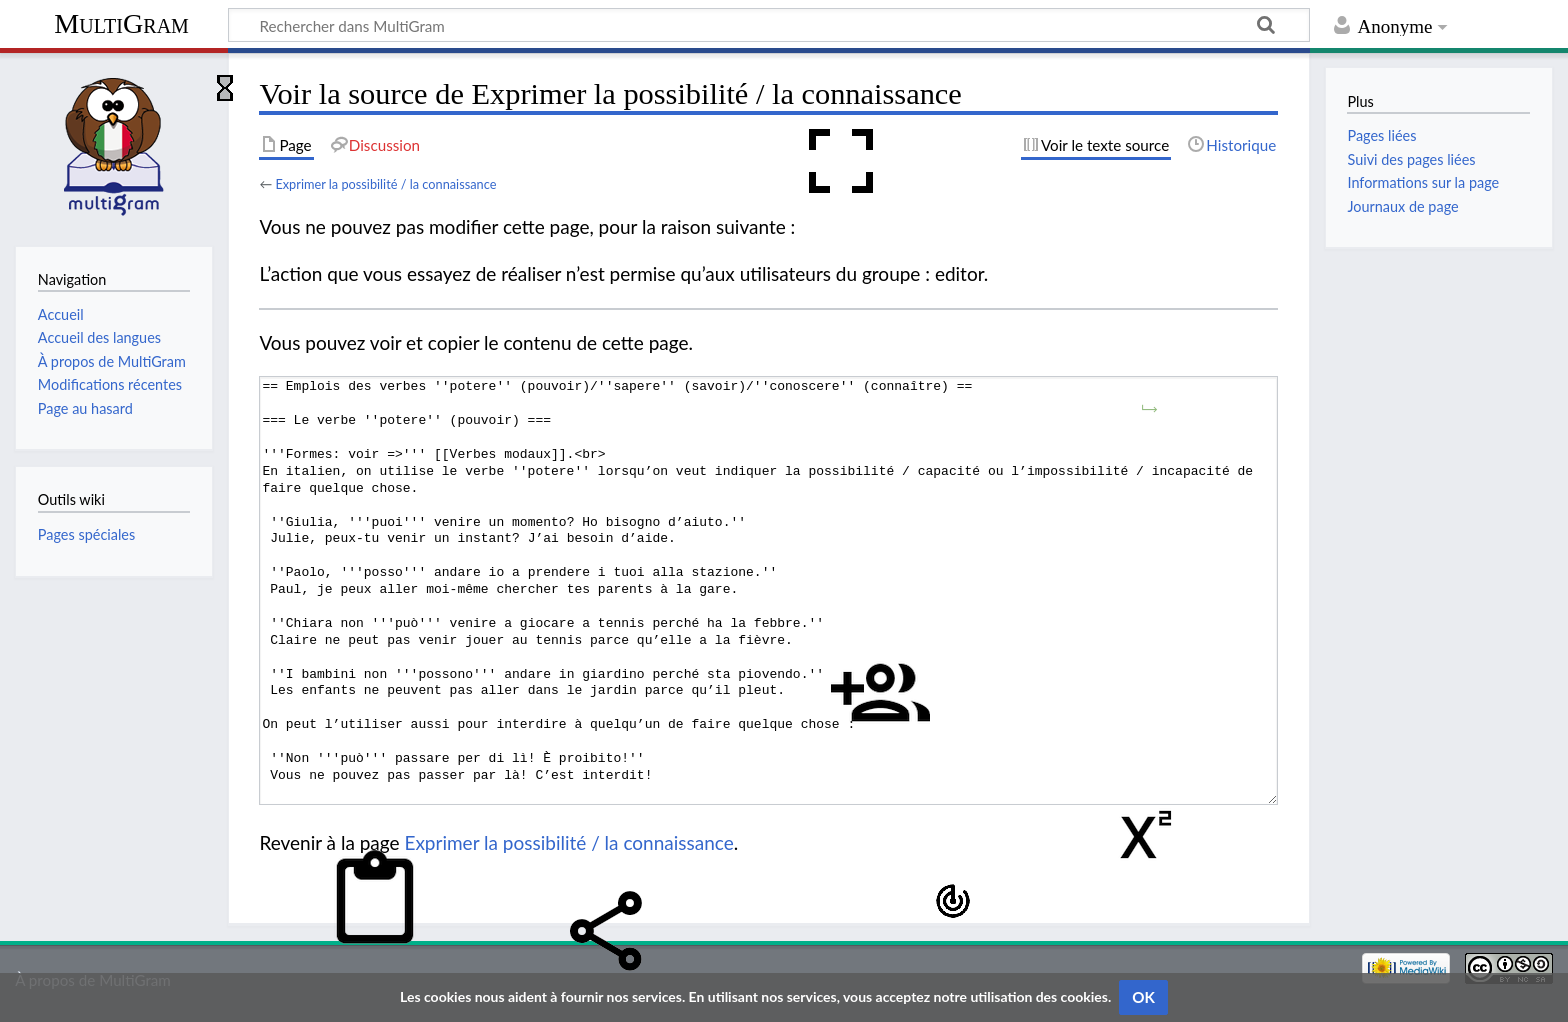 This screenshot has width=1568, height=1022. Describe the element at coordinates (953, 901) in the screenshot. I see `track changes or revisions in a document` at that location.